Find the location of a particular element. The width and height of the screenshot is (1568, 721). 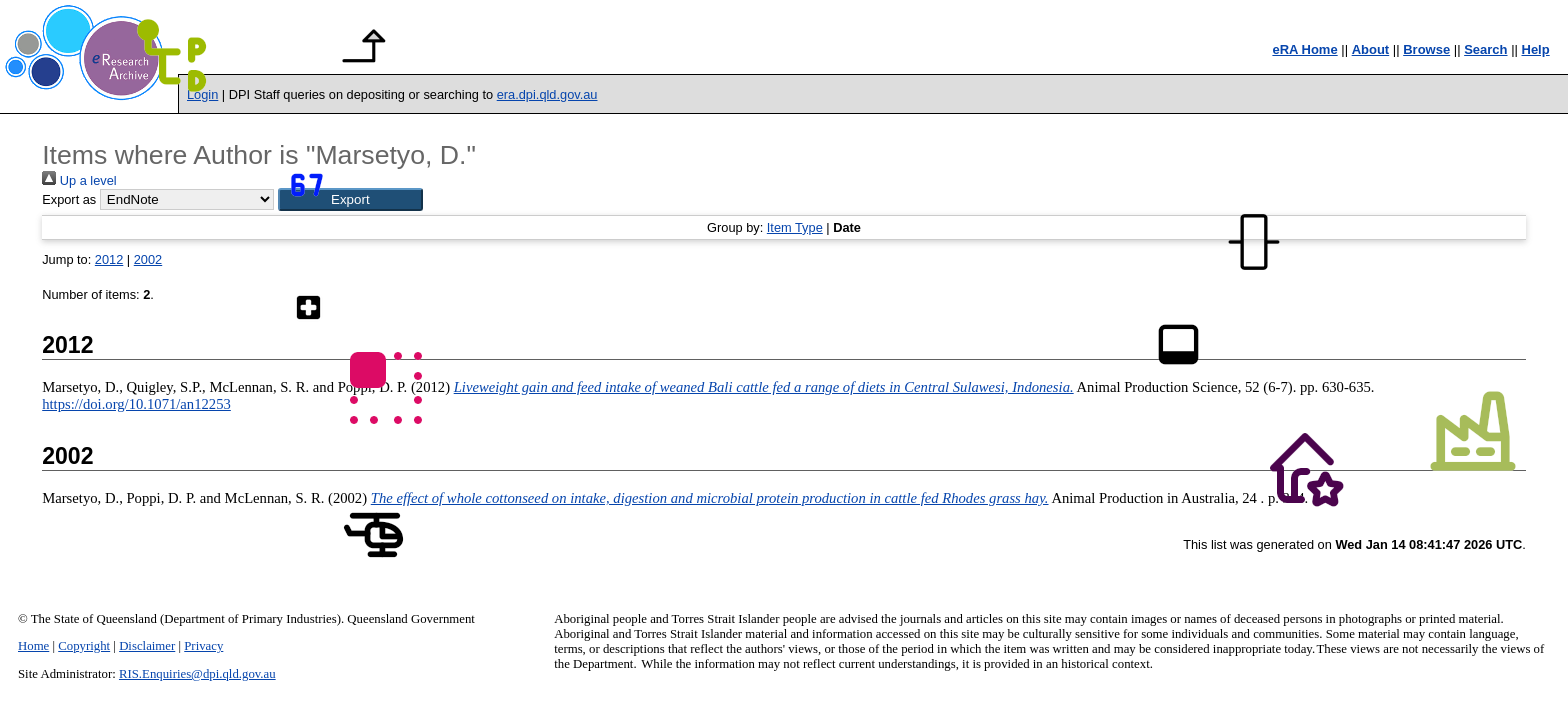

access helicopter or aerial transport options is located at coordinates (373, 533).